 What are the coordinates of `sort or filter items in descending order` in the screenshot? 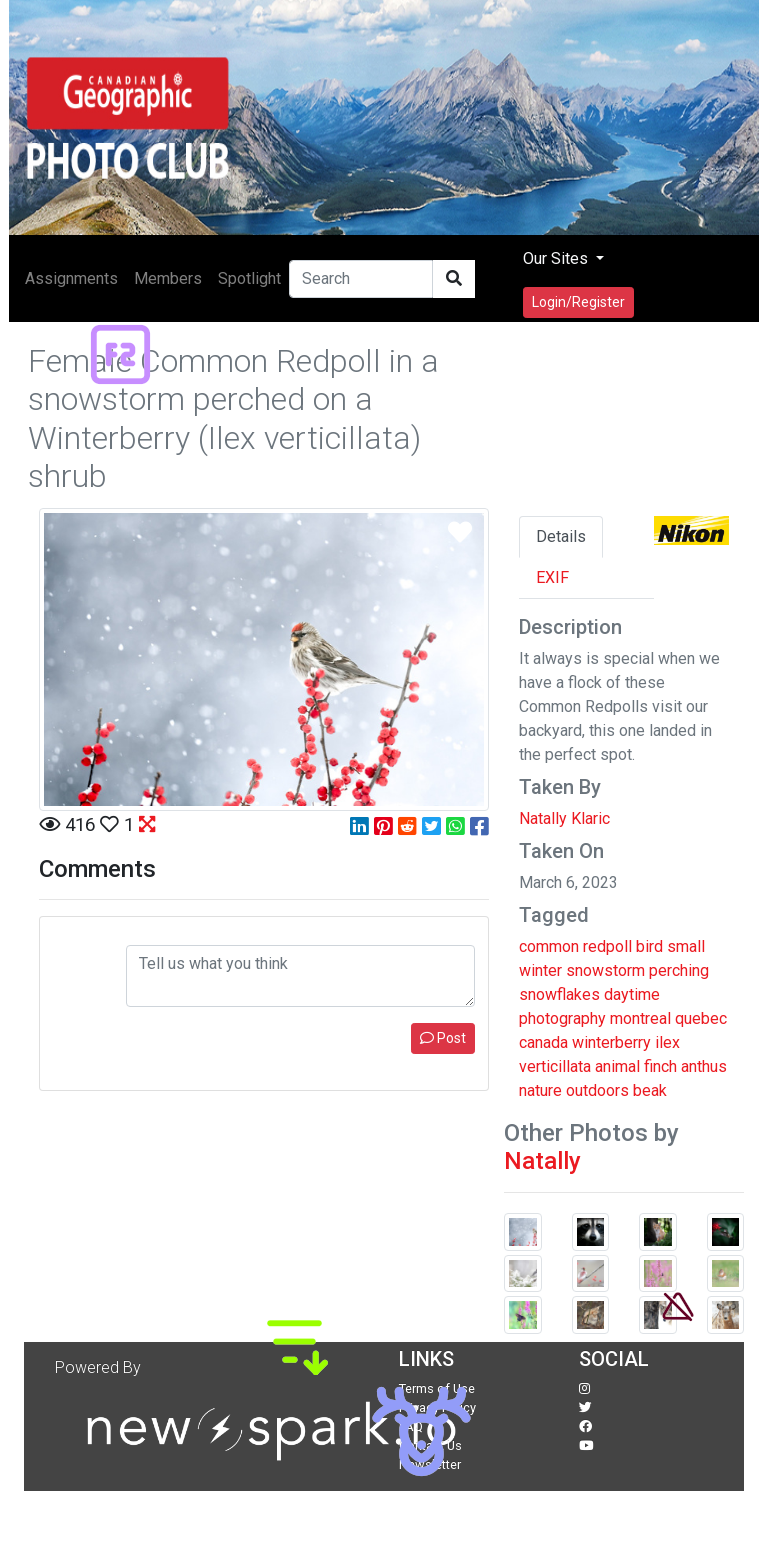 It's located at (294, 1341).